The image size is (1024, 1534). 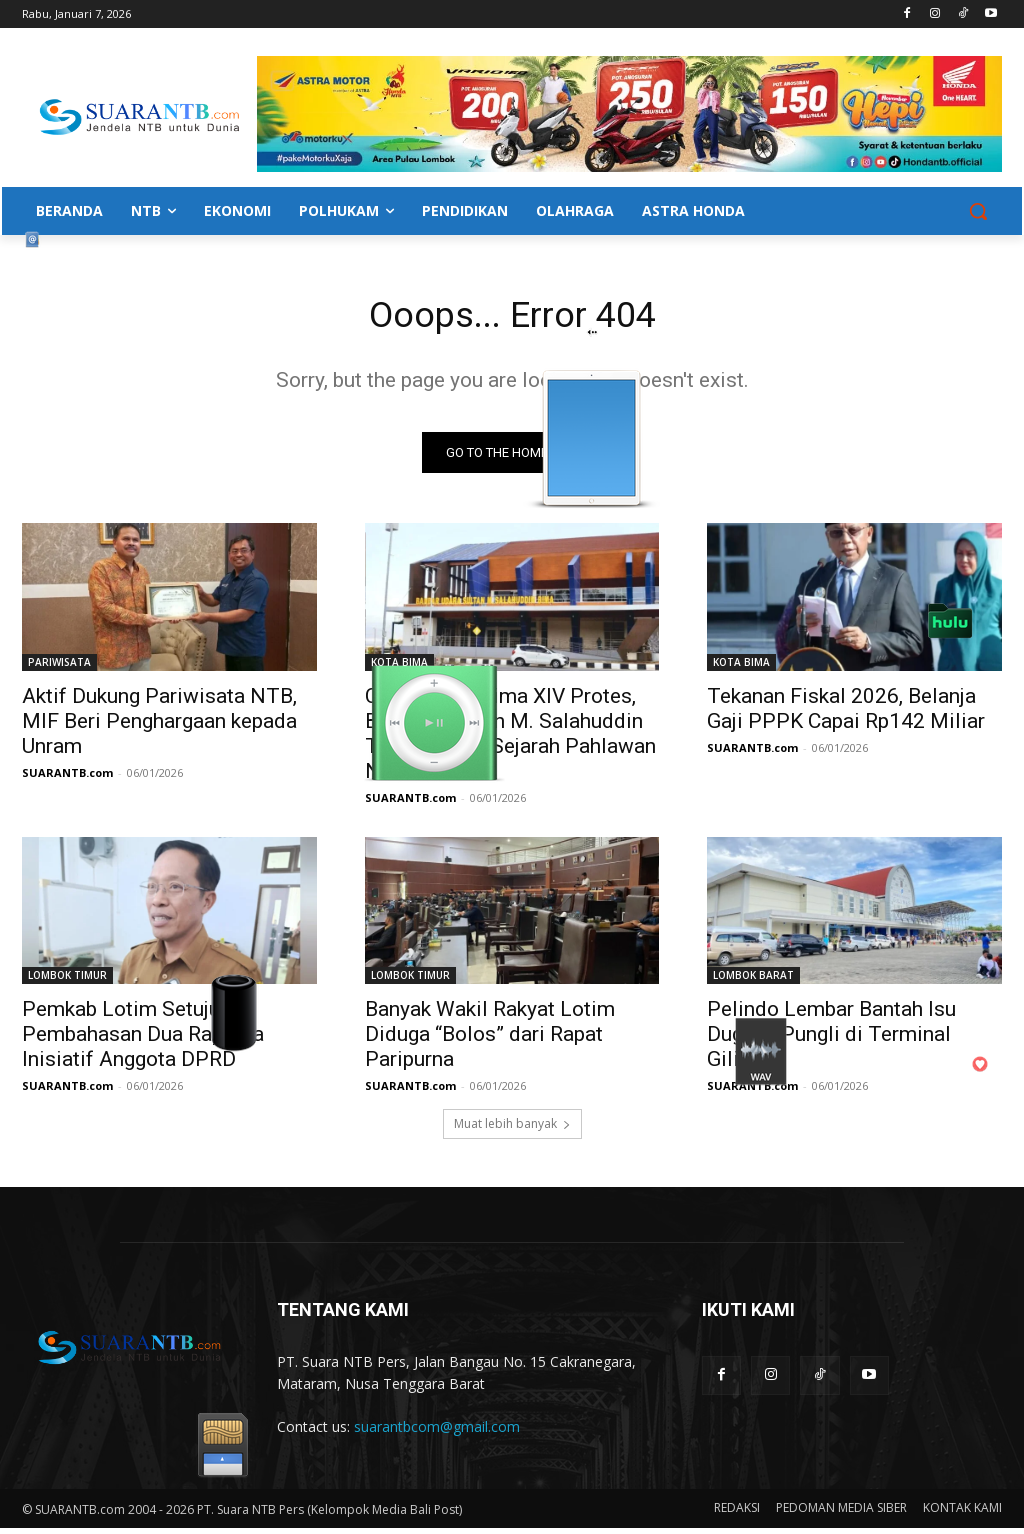 What do you see at coordinates (434, 722) in the screenshot?
I see `iPod shuffle device icon` at bounding box center [434, 722].